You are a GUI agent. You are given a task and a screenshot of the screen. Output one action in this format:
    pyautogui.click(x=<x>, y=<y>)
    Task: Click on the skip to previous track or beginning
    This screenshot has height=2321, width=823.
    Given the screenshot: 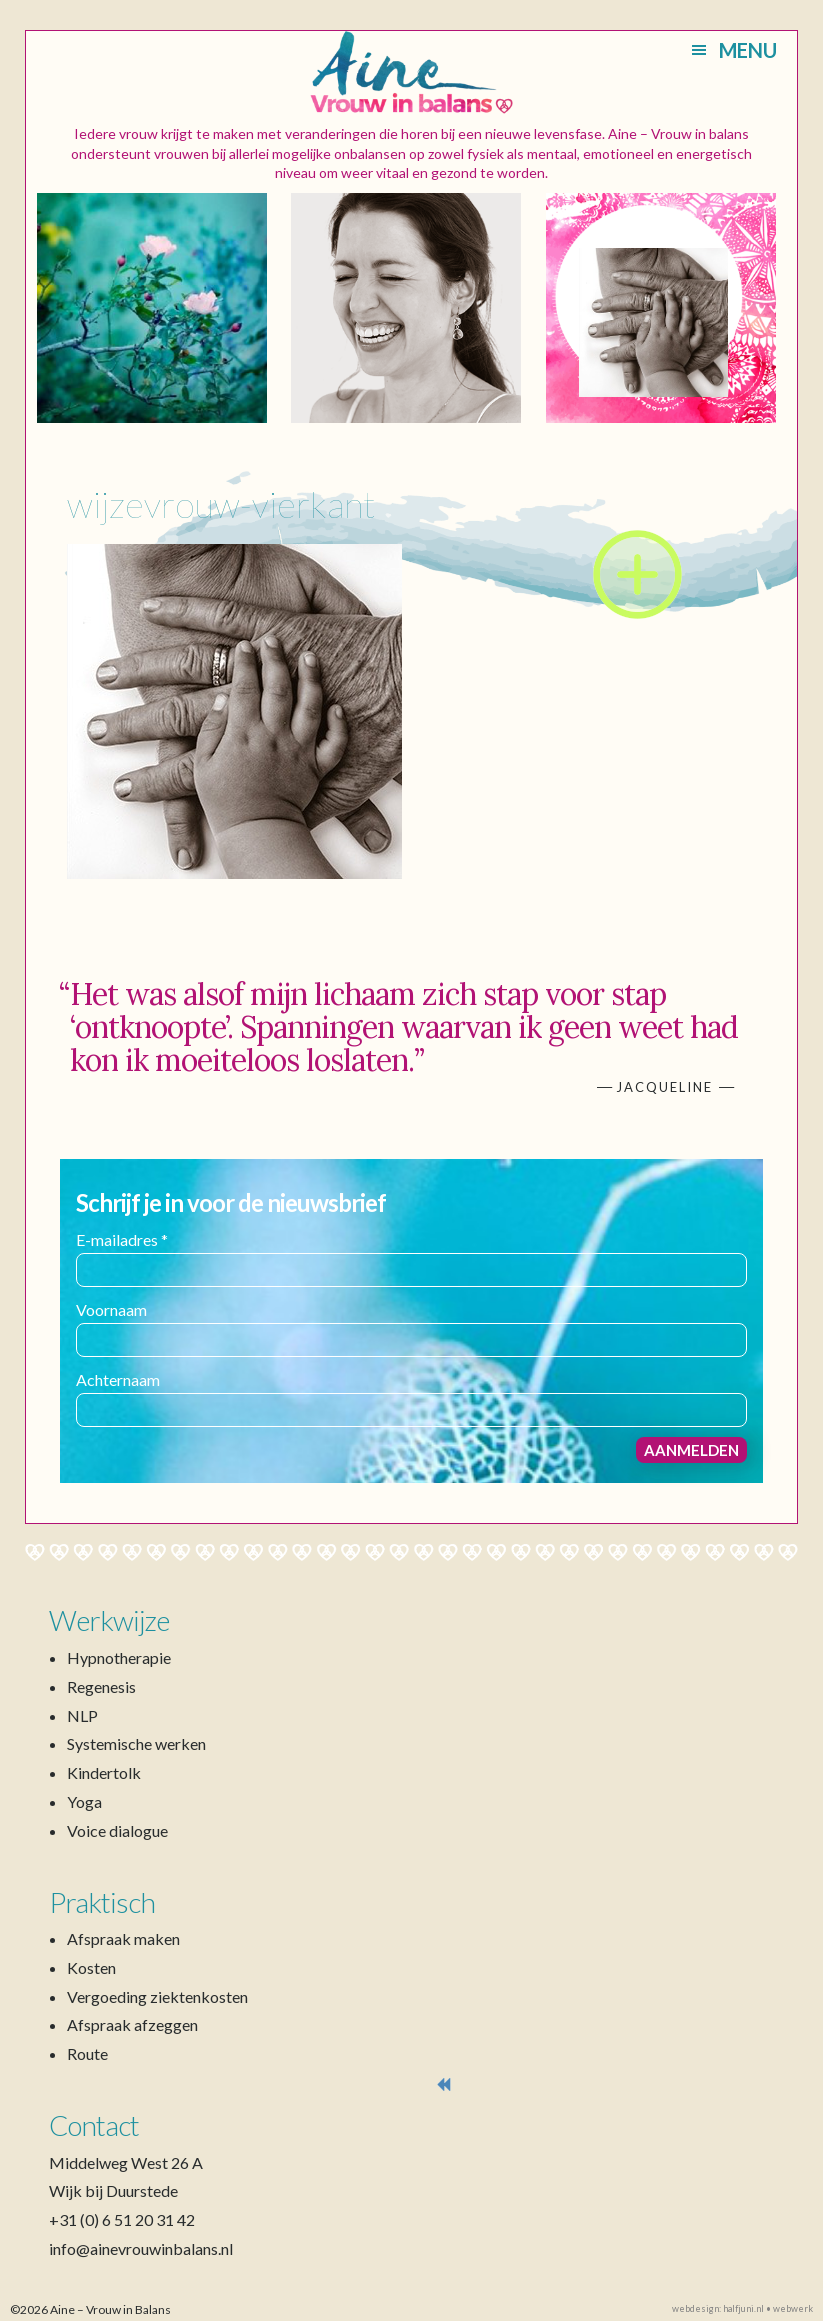 What is the action you would take?
    pyautogui.click(x=444, y=2084)
    